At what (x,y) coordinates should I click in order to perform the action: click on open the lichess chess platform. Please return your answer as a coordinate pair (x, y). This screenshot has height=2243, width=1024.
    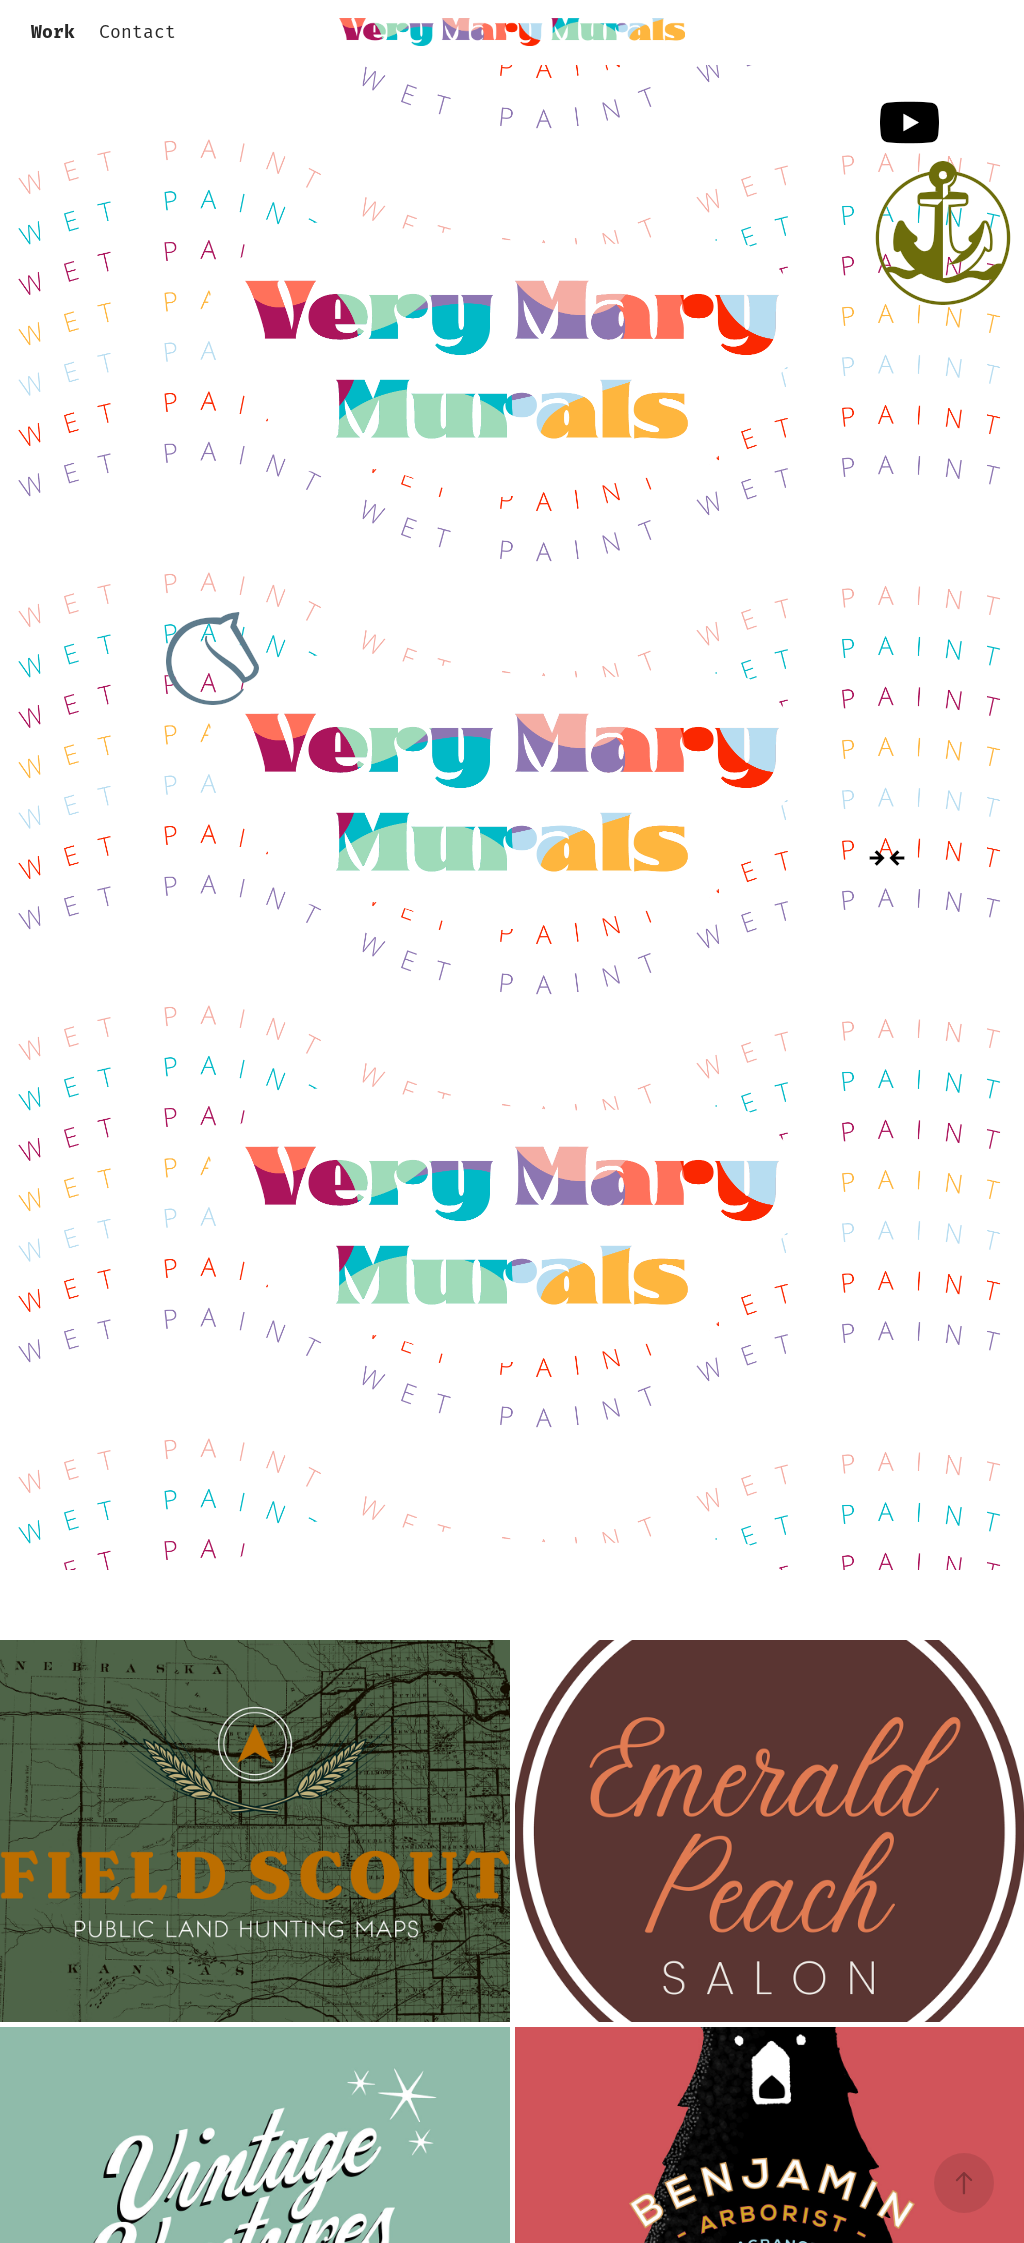
    Looking at the image, I should click on (212, 658).